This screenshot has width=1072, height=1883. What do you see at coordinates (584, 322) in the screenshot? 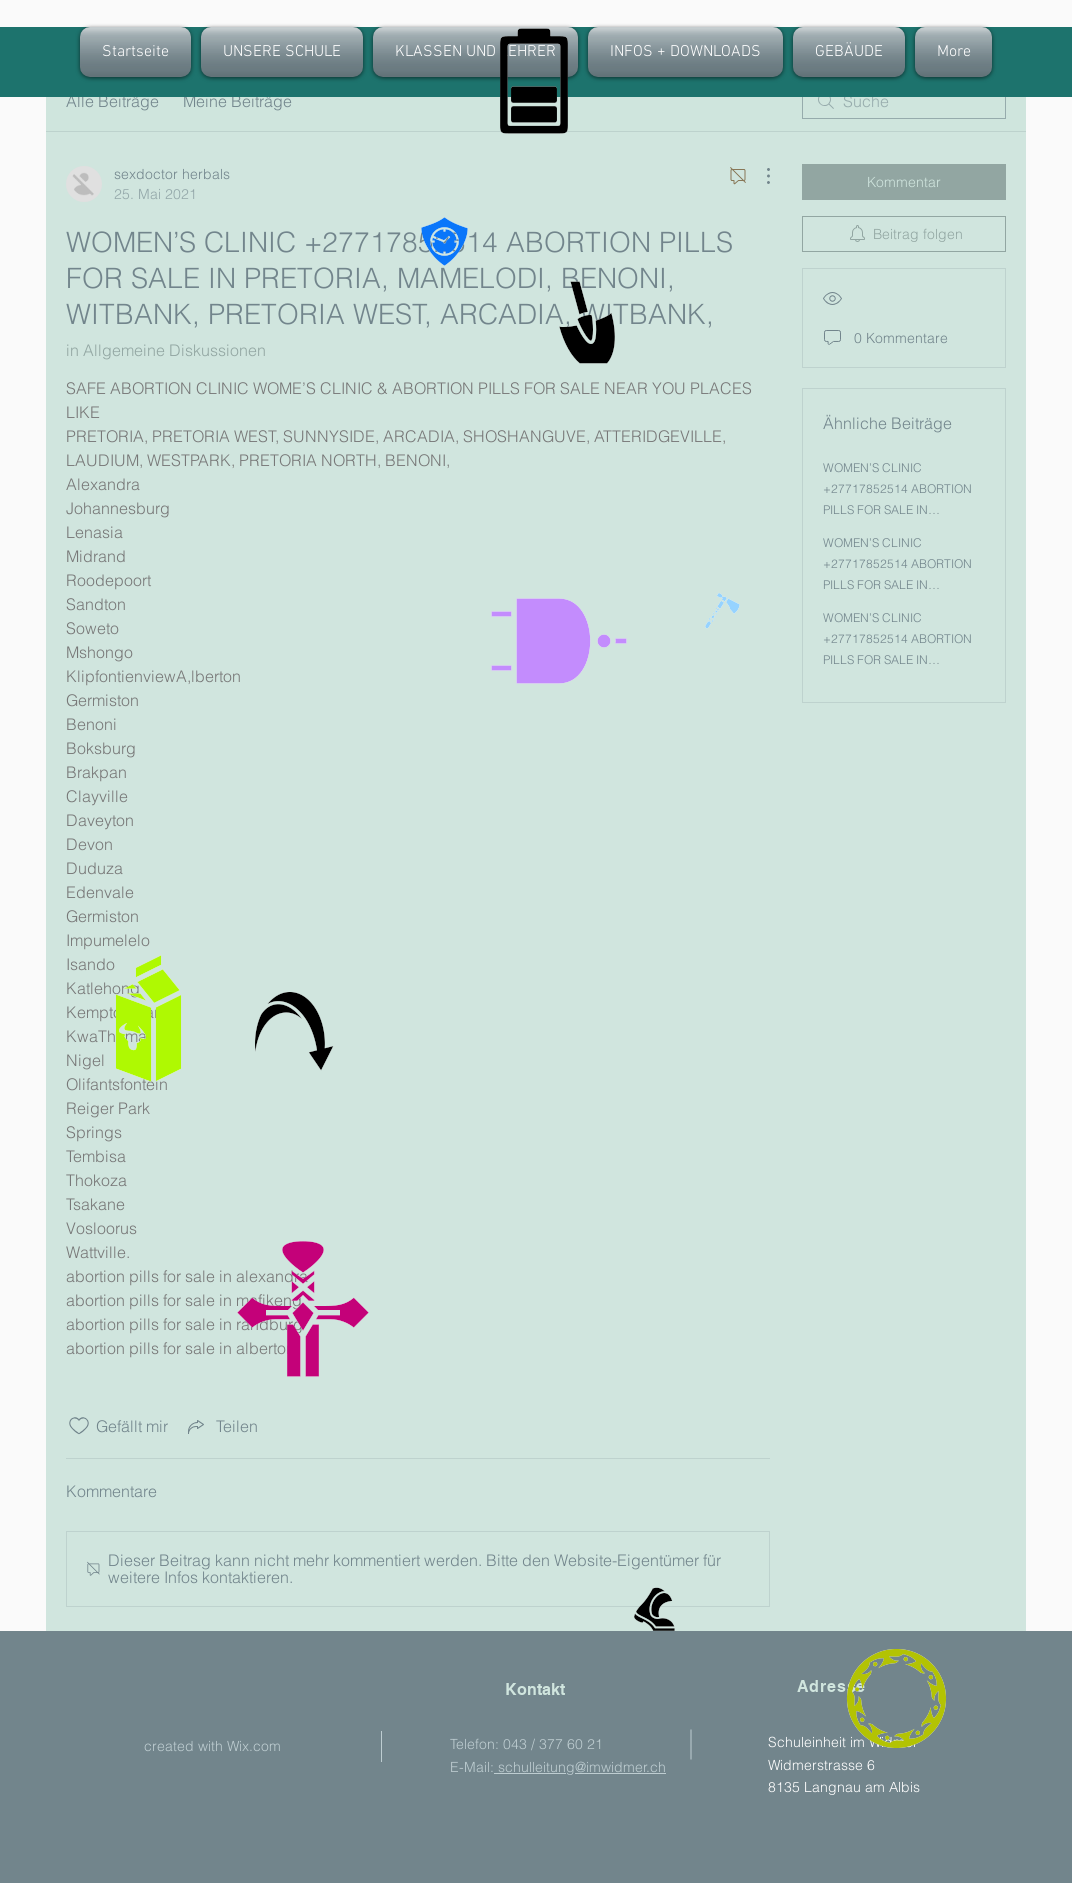
I see `select spade suit in a card game` at bounding box center [584, 322].